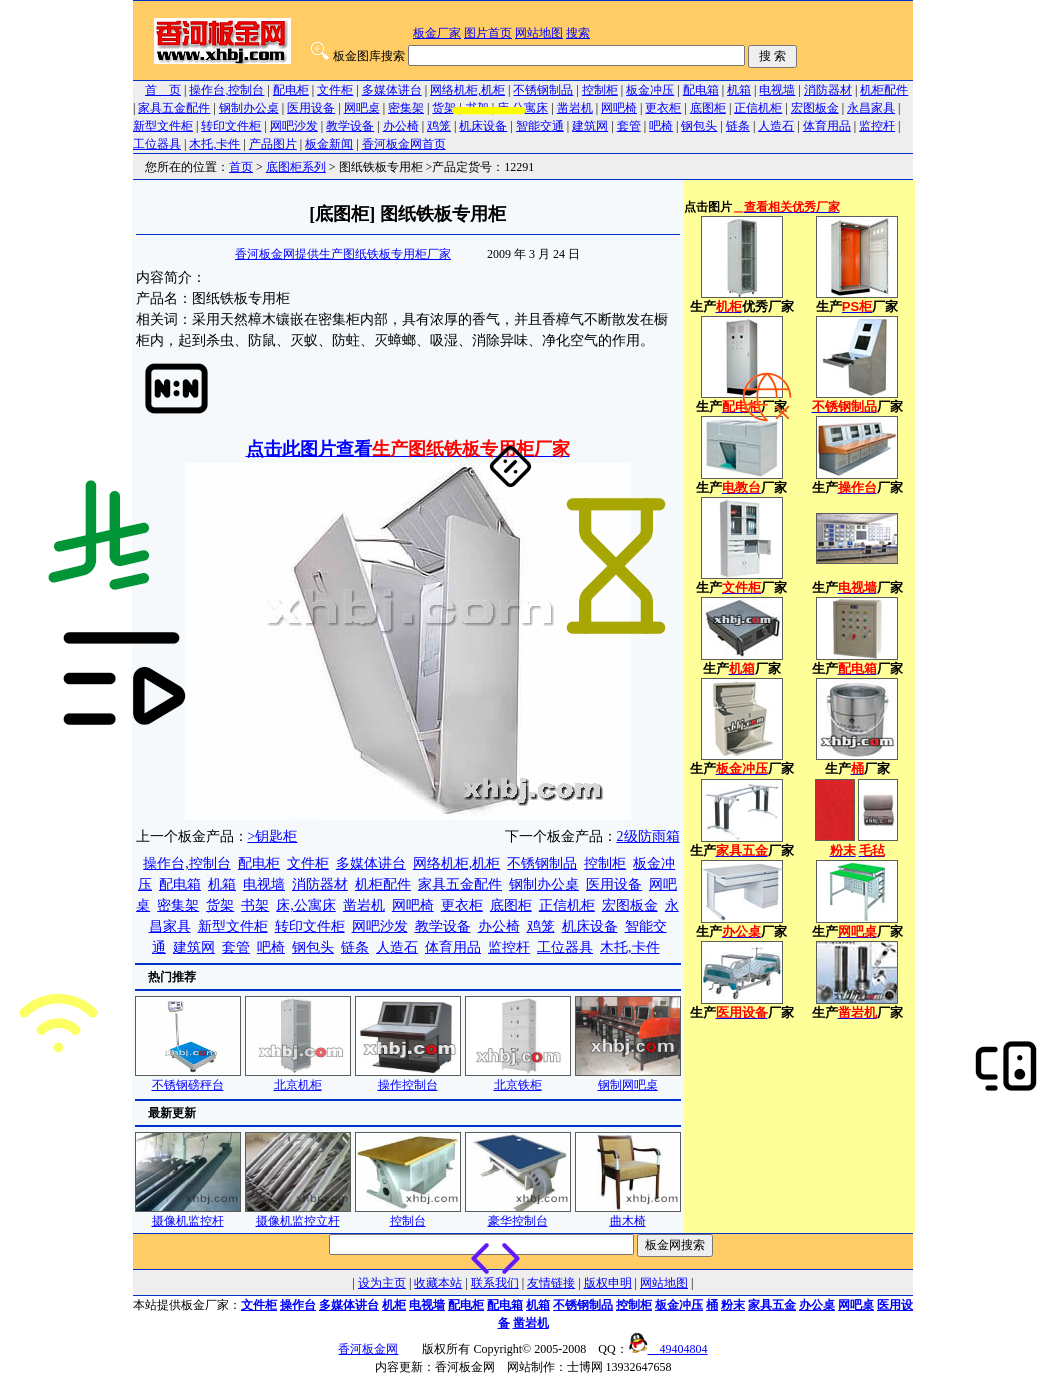 The height and width of the screenshot is (1376, 1046). I want to click on access monitor and speaker settings, so click(1006, 1066).